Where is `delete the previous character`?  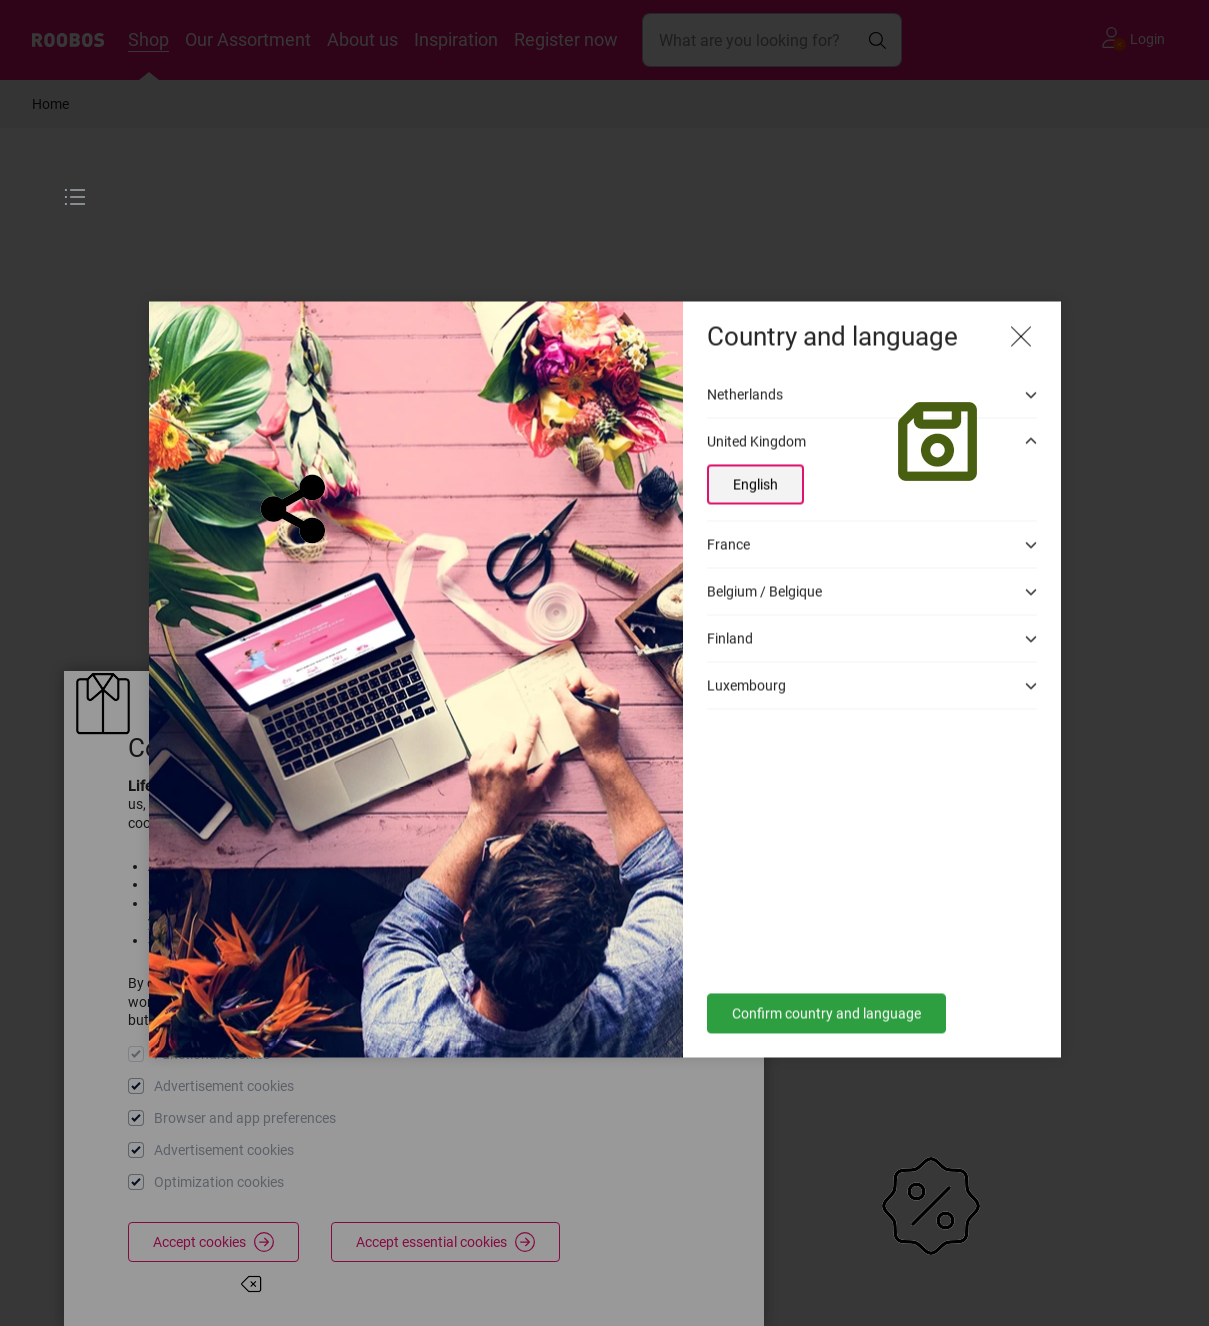
delete the previous character is located at coordinates (251, 1284).